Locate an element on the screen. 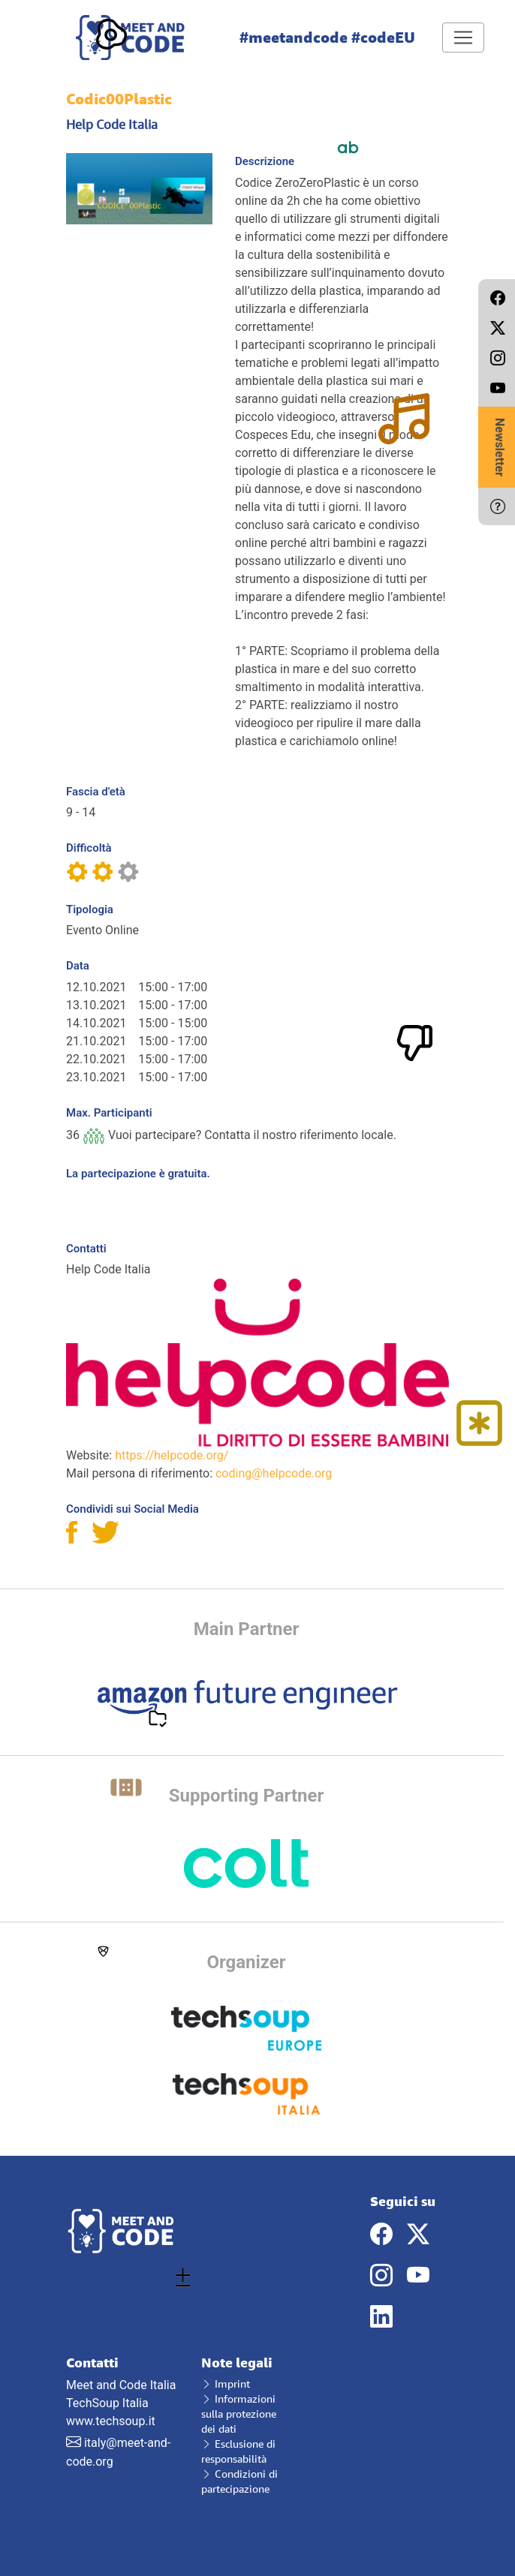 The height and width of the screenshot is (2576, 515). dislike or downvote content is located at coordinates (414, 1043).